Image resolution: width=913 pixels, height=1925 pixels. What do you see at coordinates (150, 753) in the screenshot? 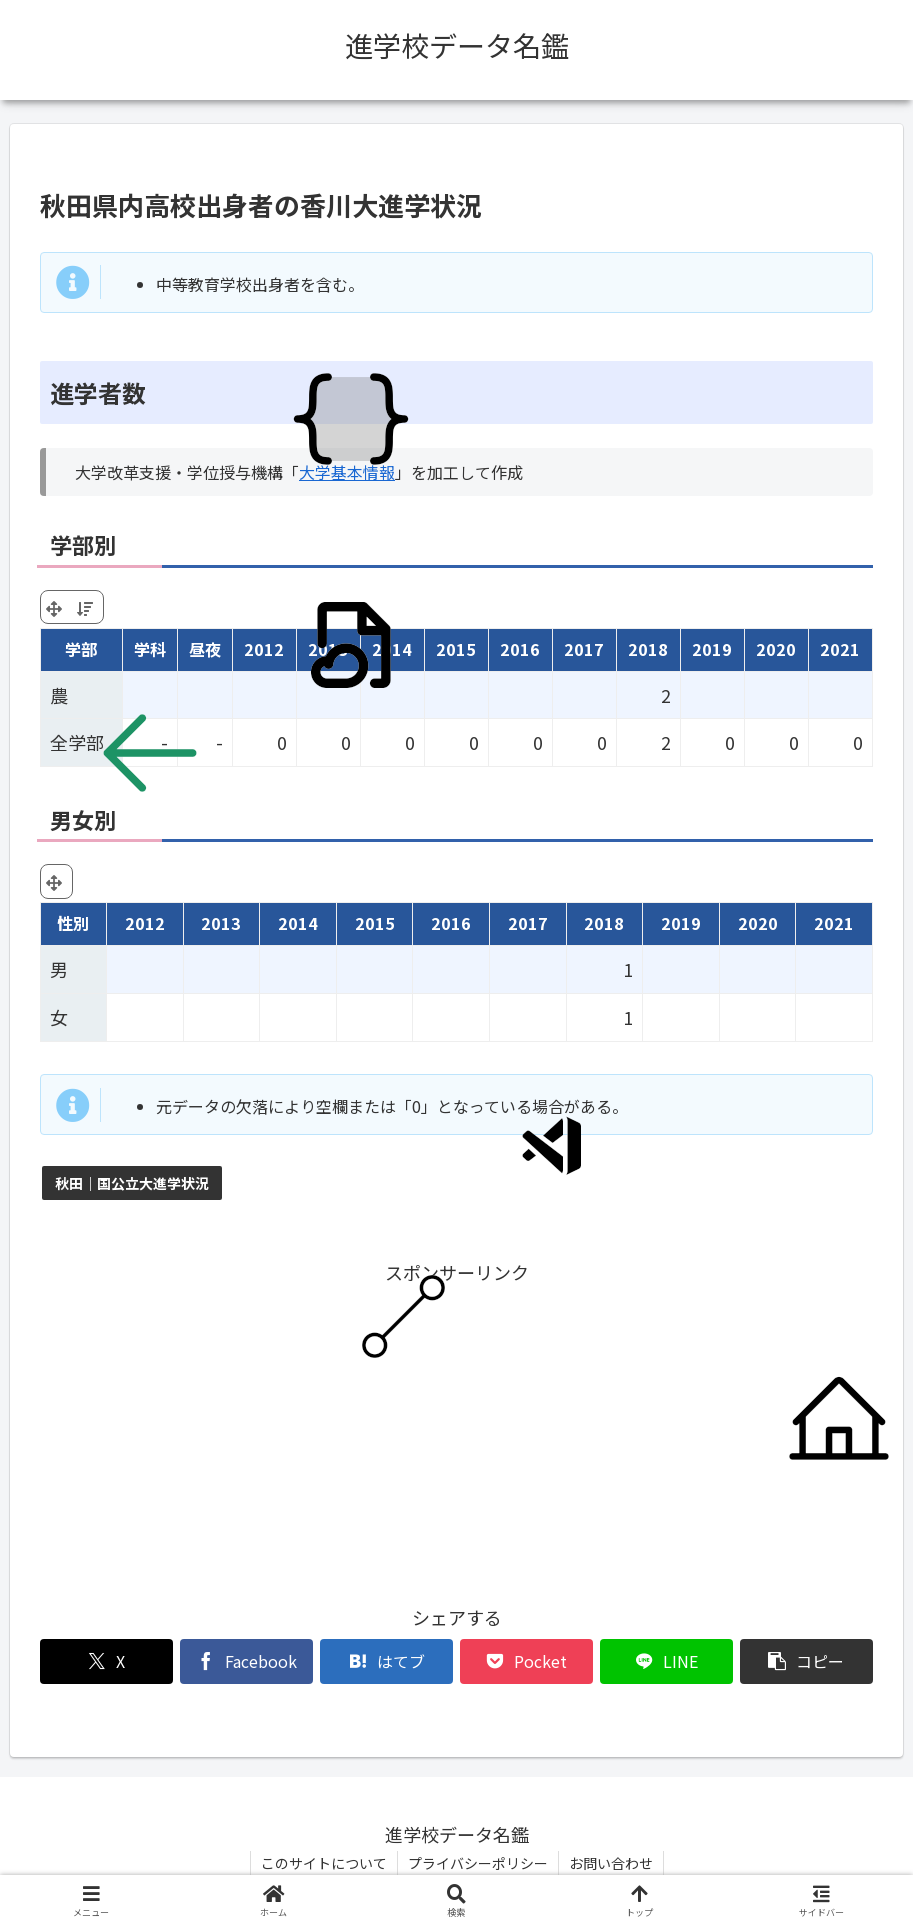
I see `go back to the previous screen` at bounding box center [150, 753].